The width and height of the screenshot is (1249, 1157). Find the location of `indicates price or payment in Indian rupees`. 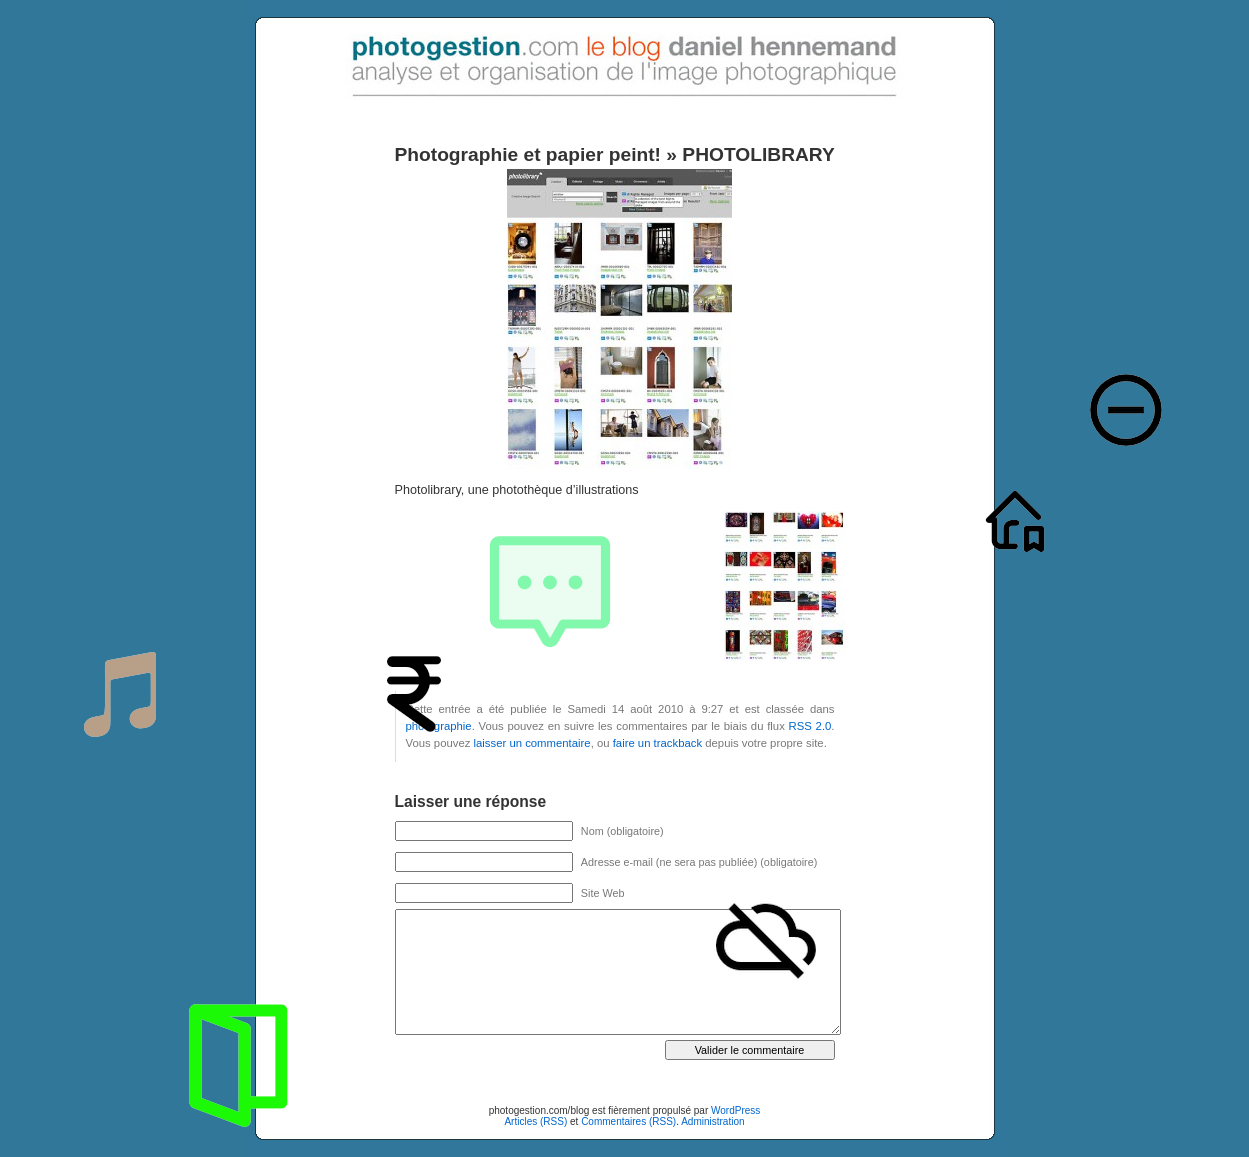

indicates price or payment in Indian rupees is located at coordinates (414, 694).